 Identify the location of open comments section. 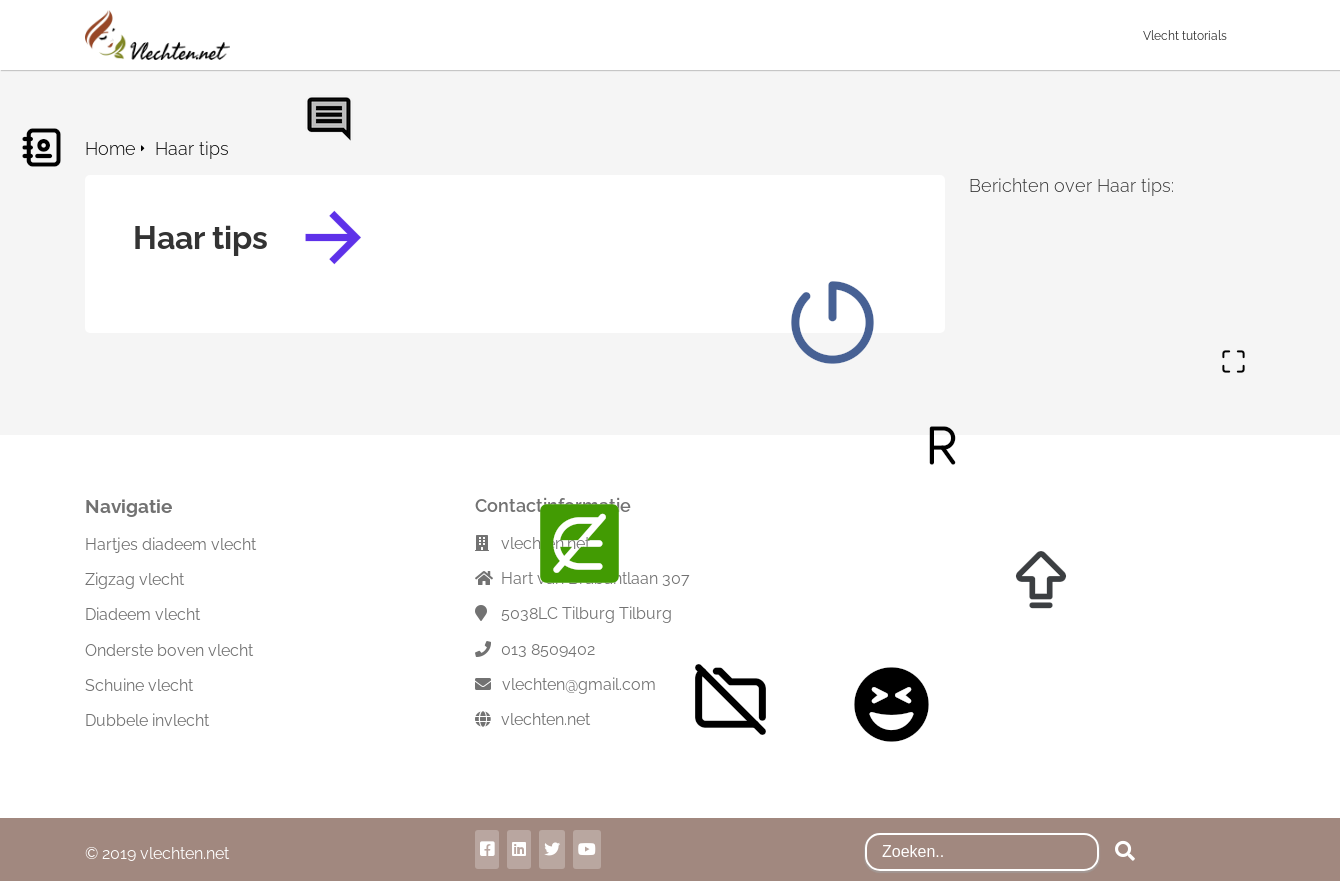
(329, 119).